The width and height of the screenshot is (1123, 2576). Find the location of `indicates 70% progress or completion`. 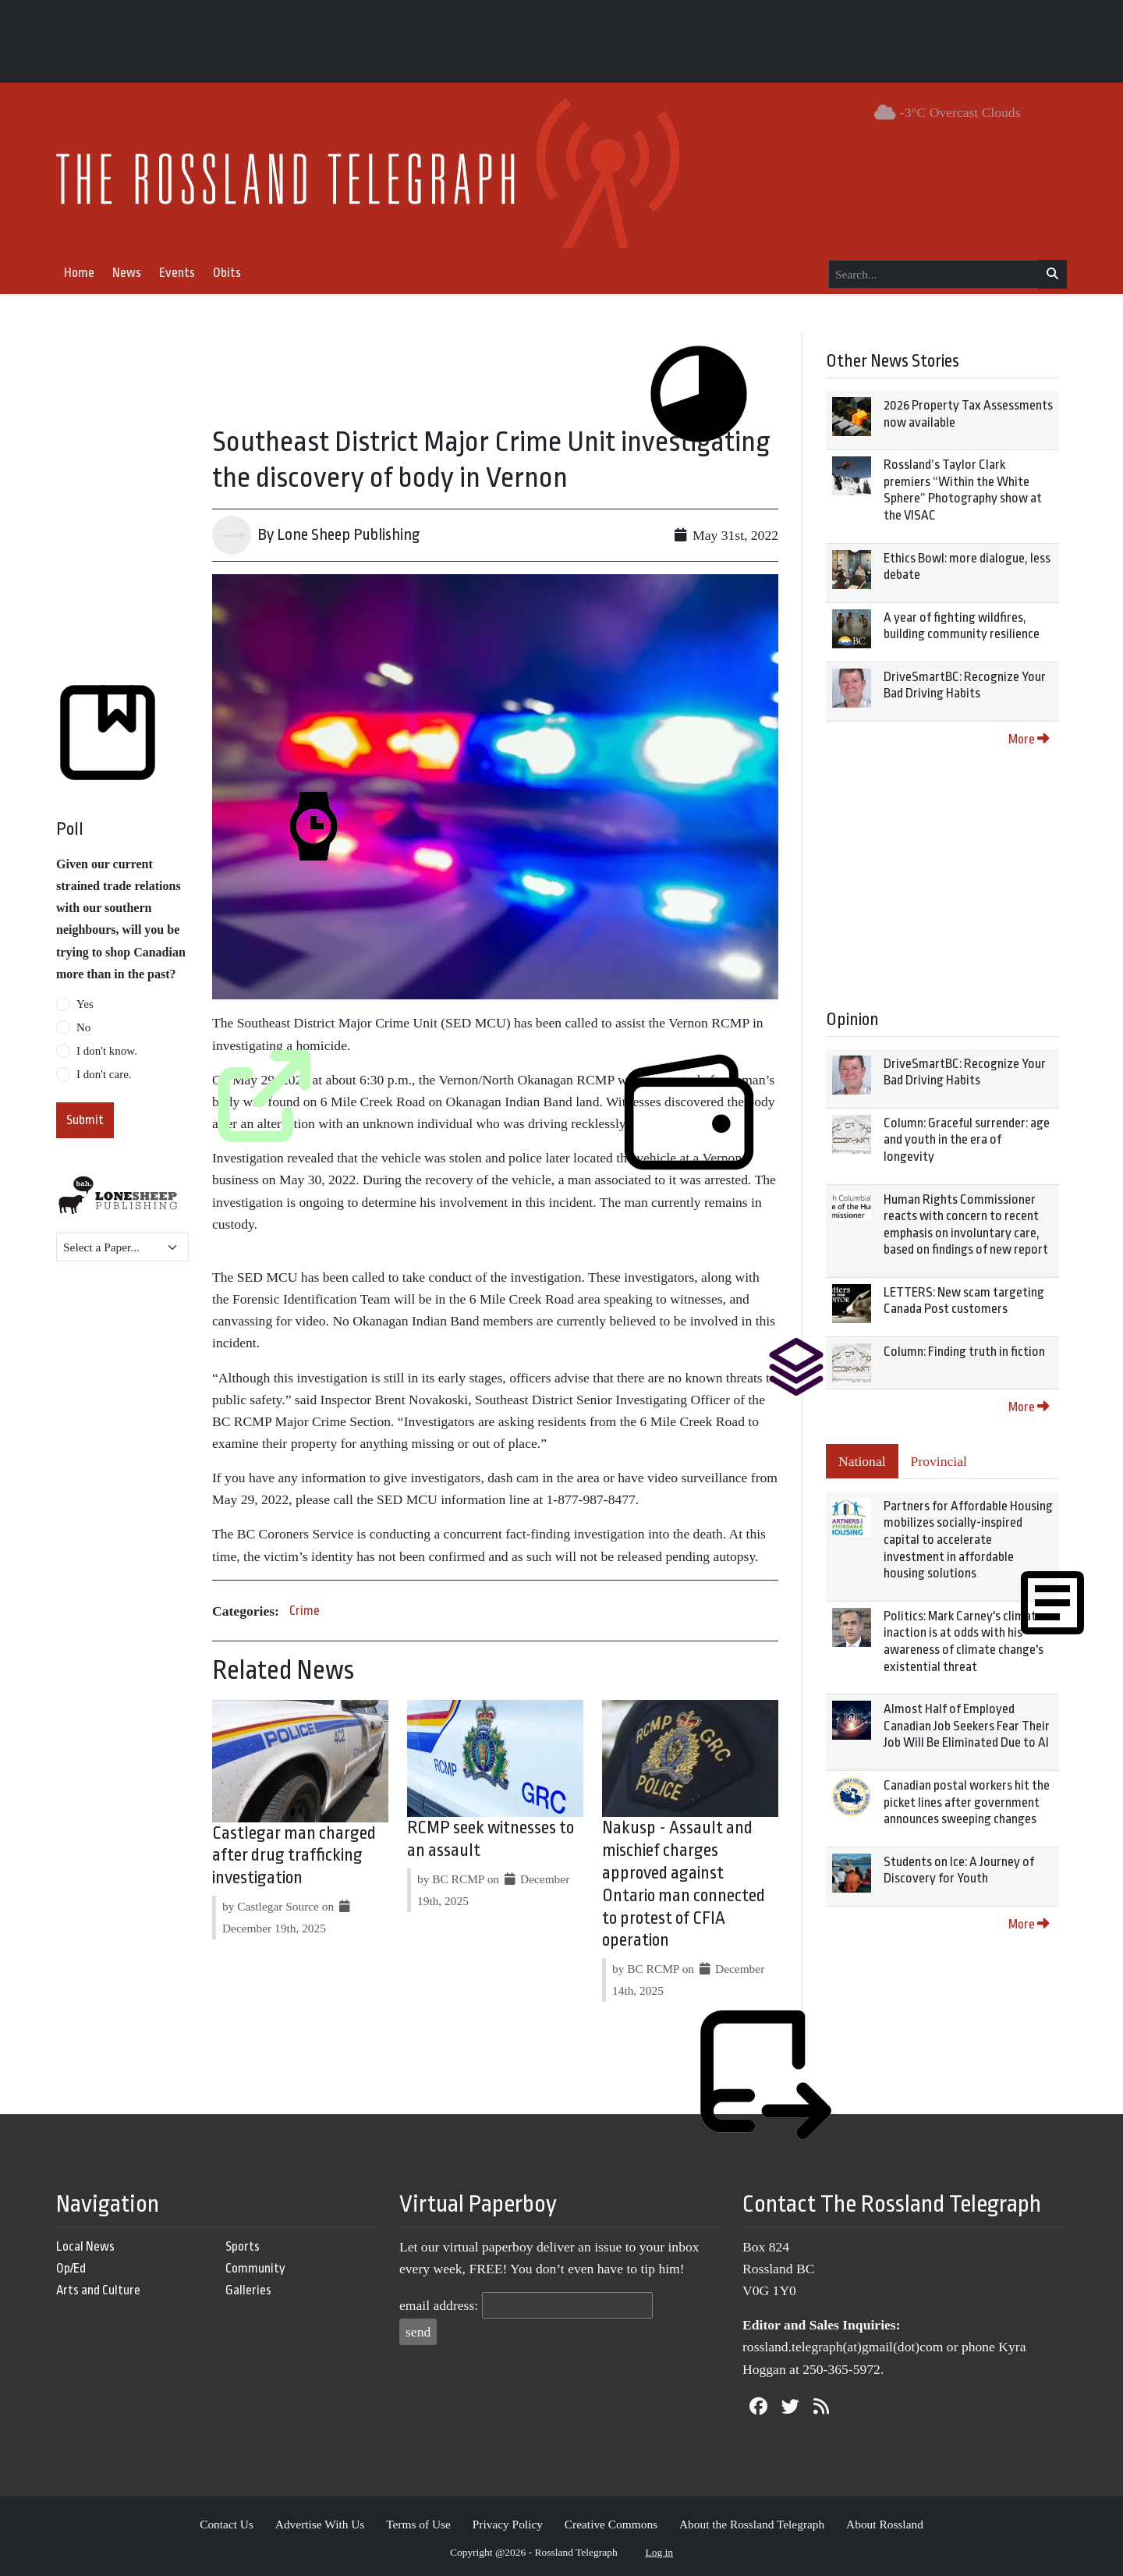

indicates 70% progress or completion is located at coordinates (699, 394).